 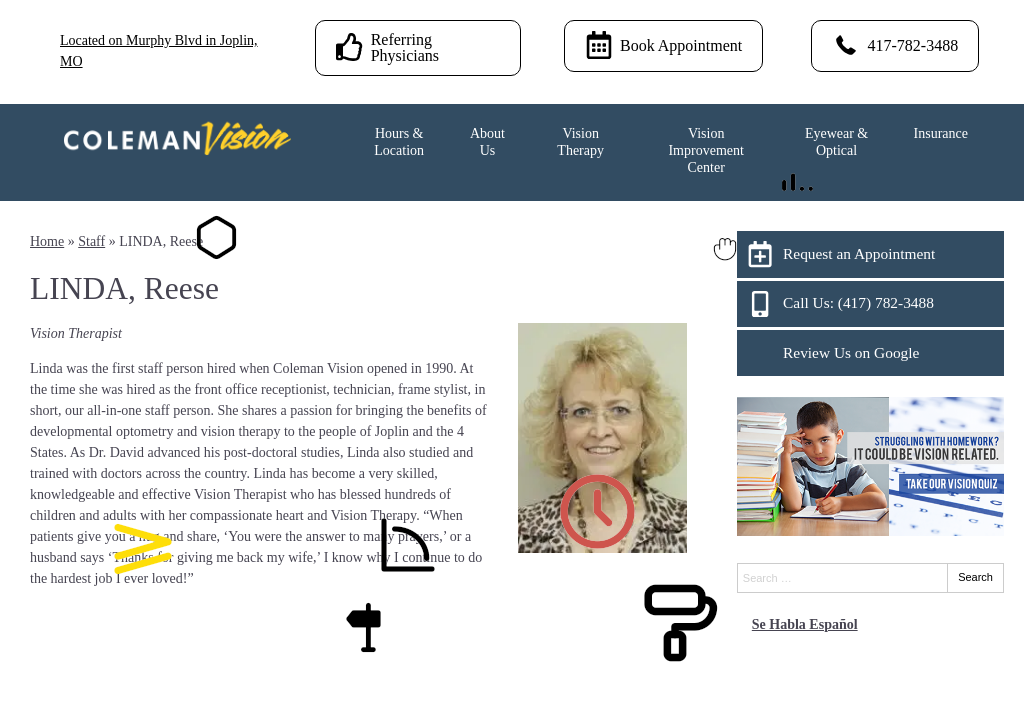 I want to click on greater than or equal to mathematical operator, so click(x=143, y=549).